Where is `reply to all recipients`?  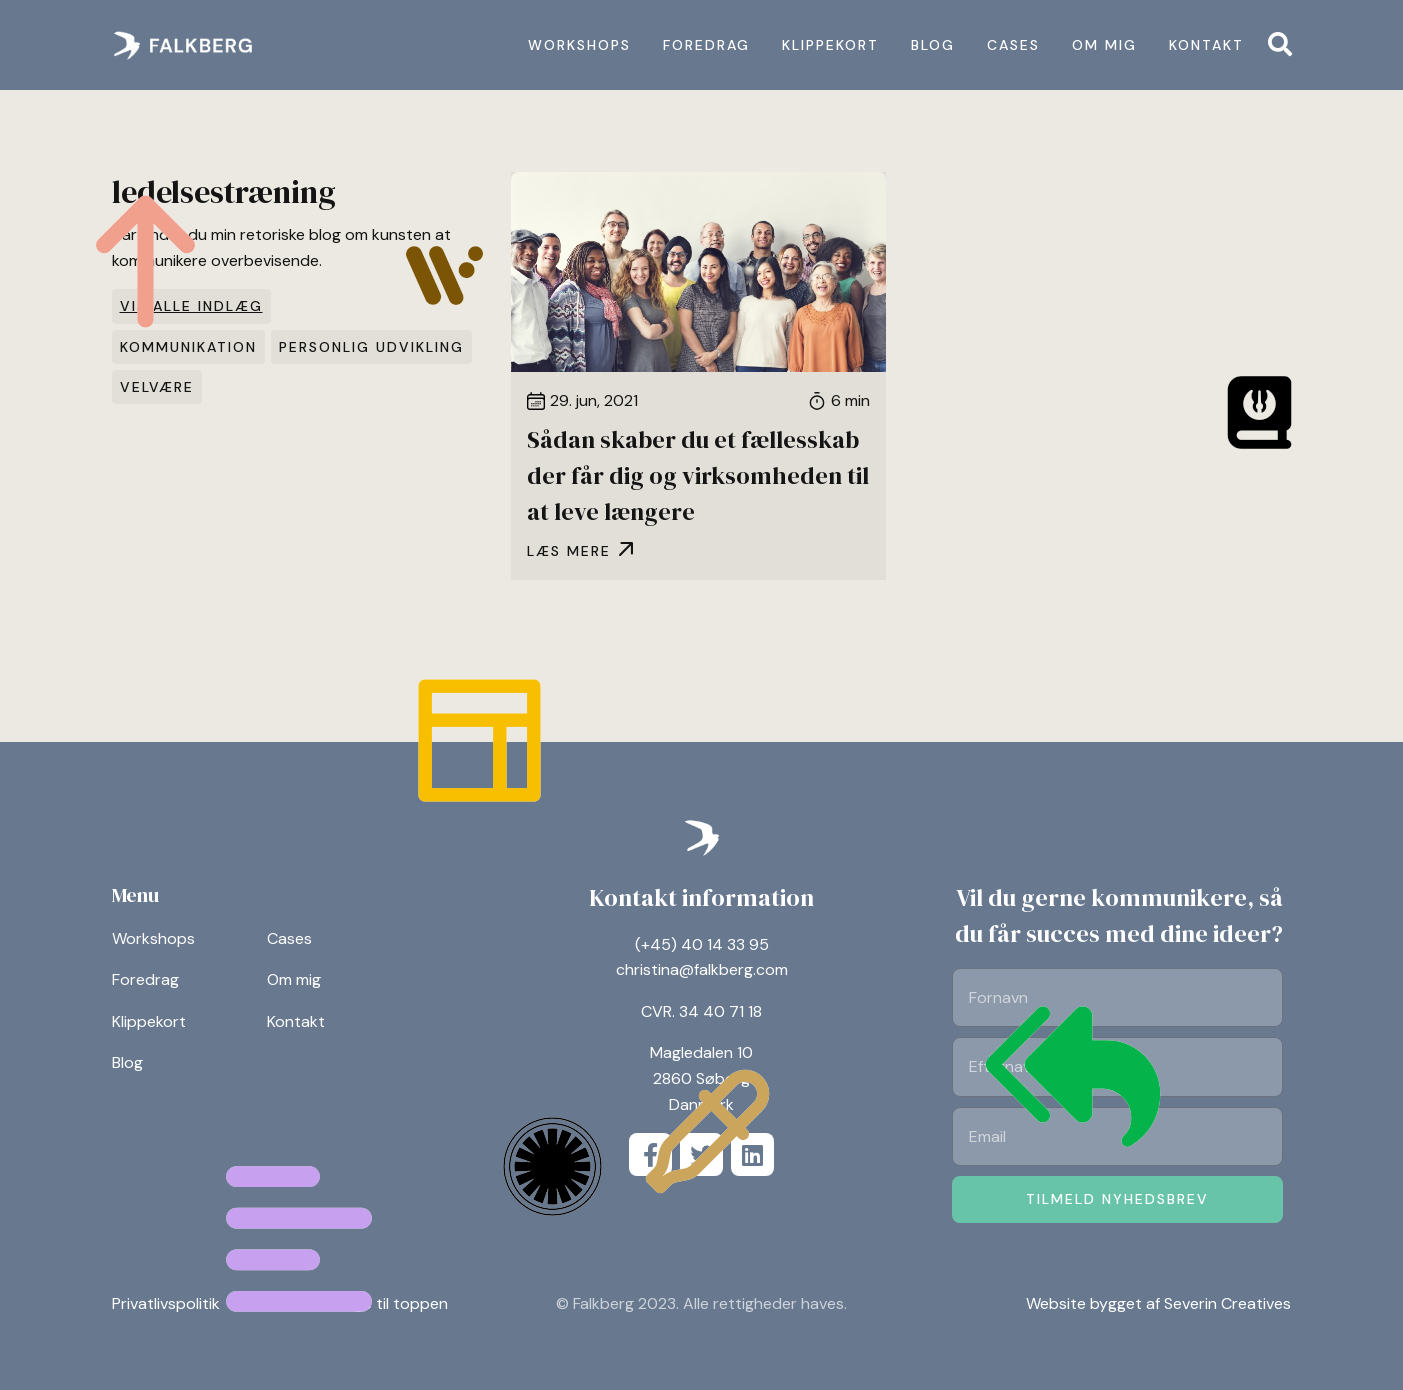 reply to all recipients is located at coordinates (1073, 1079).